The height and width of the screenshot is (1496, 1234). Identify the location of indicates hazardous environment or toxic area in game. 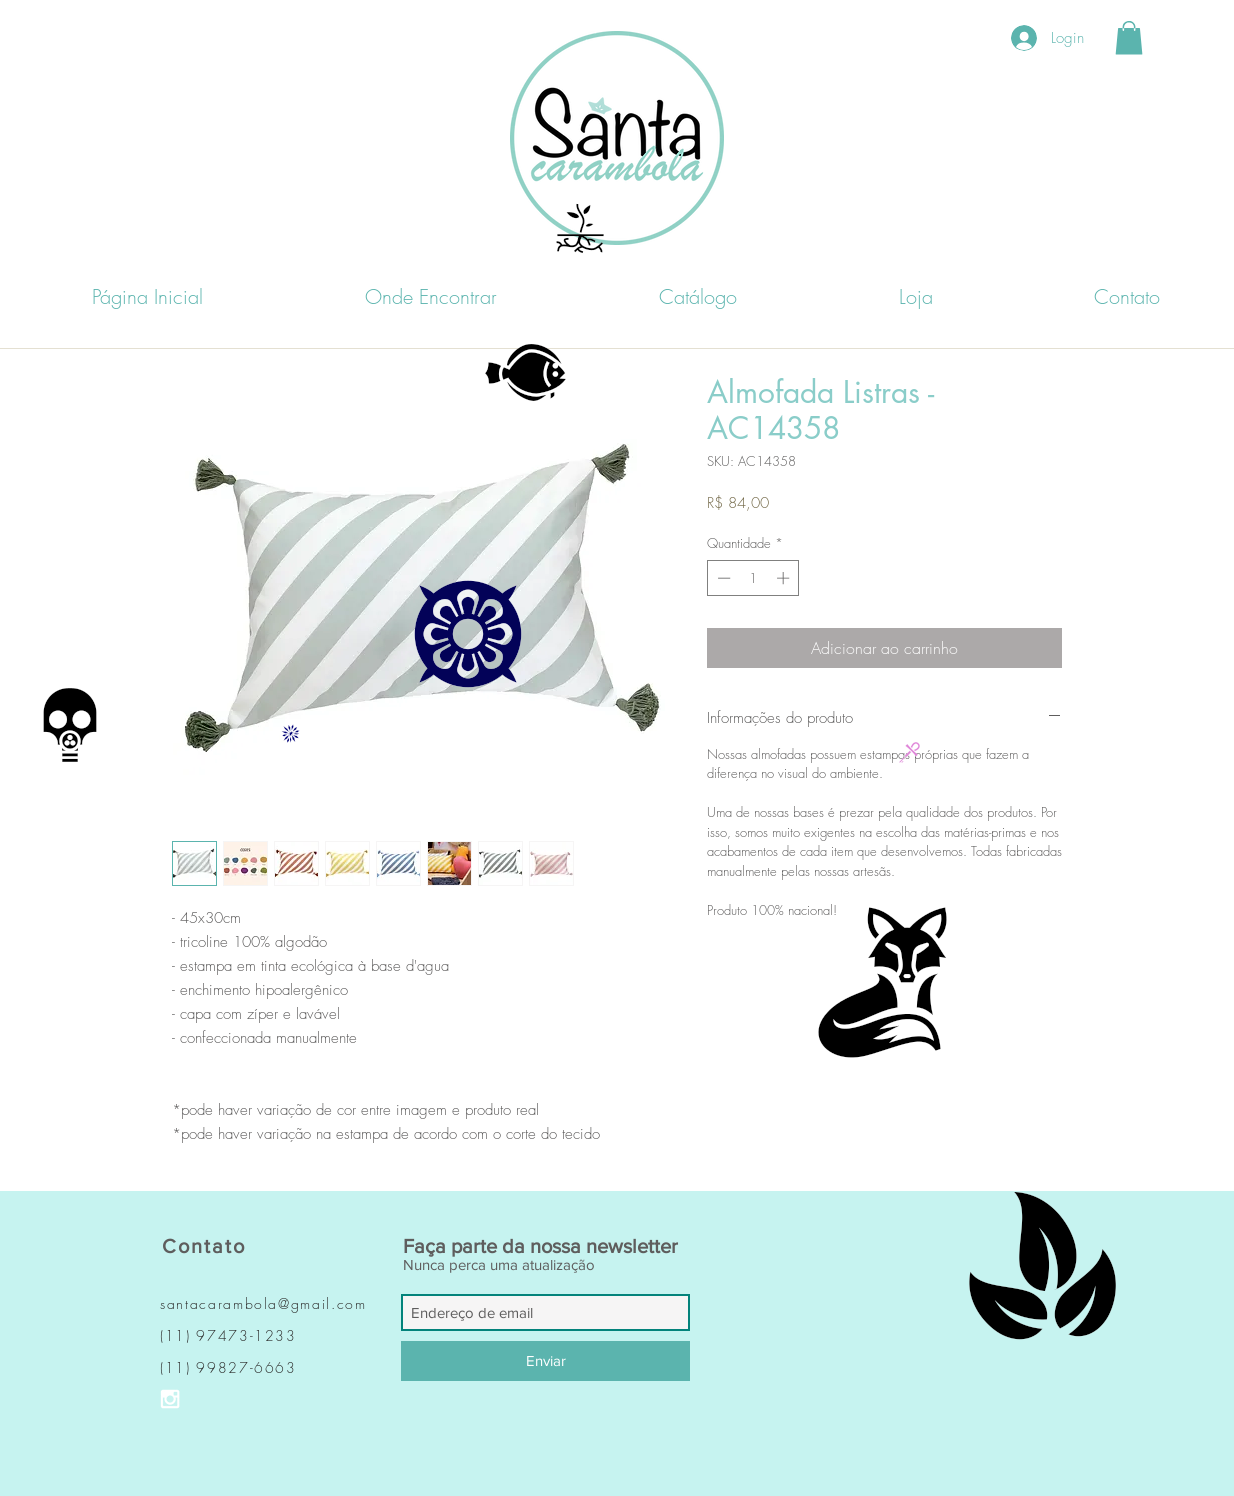
(70, 725).